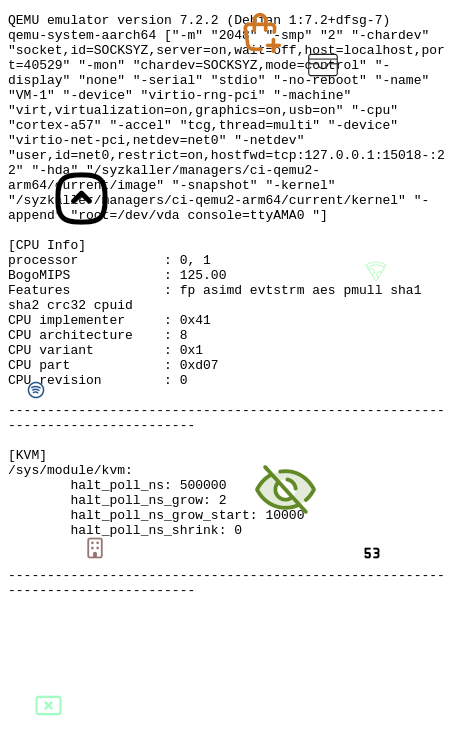 The width and height of the screenshot is (456, 746). Describe the element at coordinates (376, 271) in the screenshot. I see `browse food delivery options` at that location.